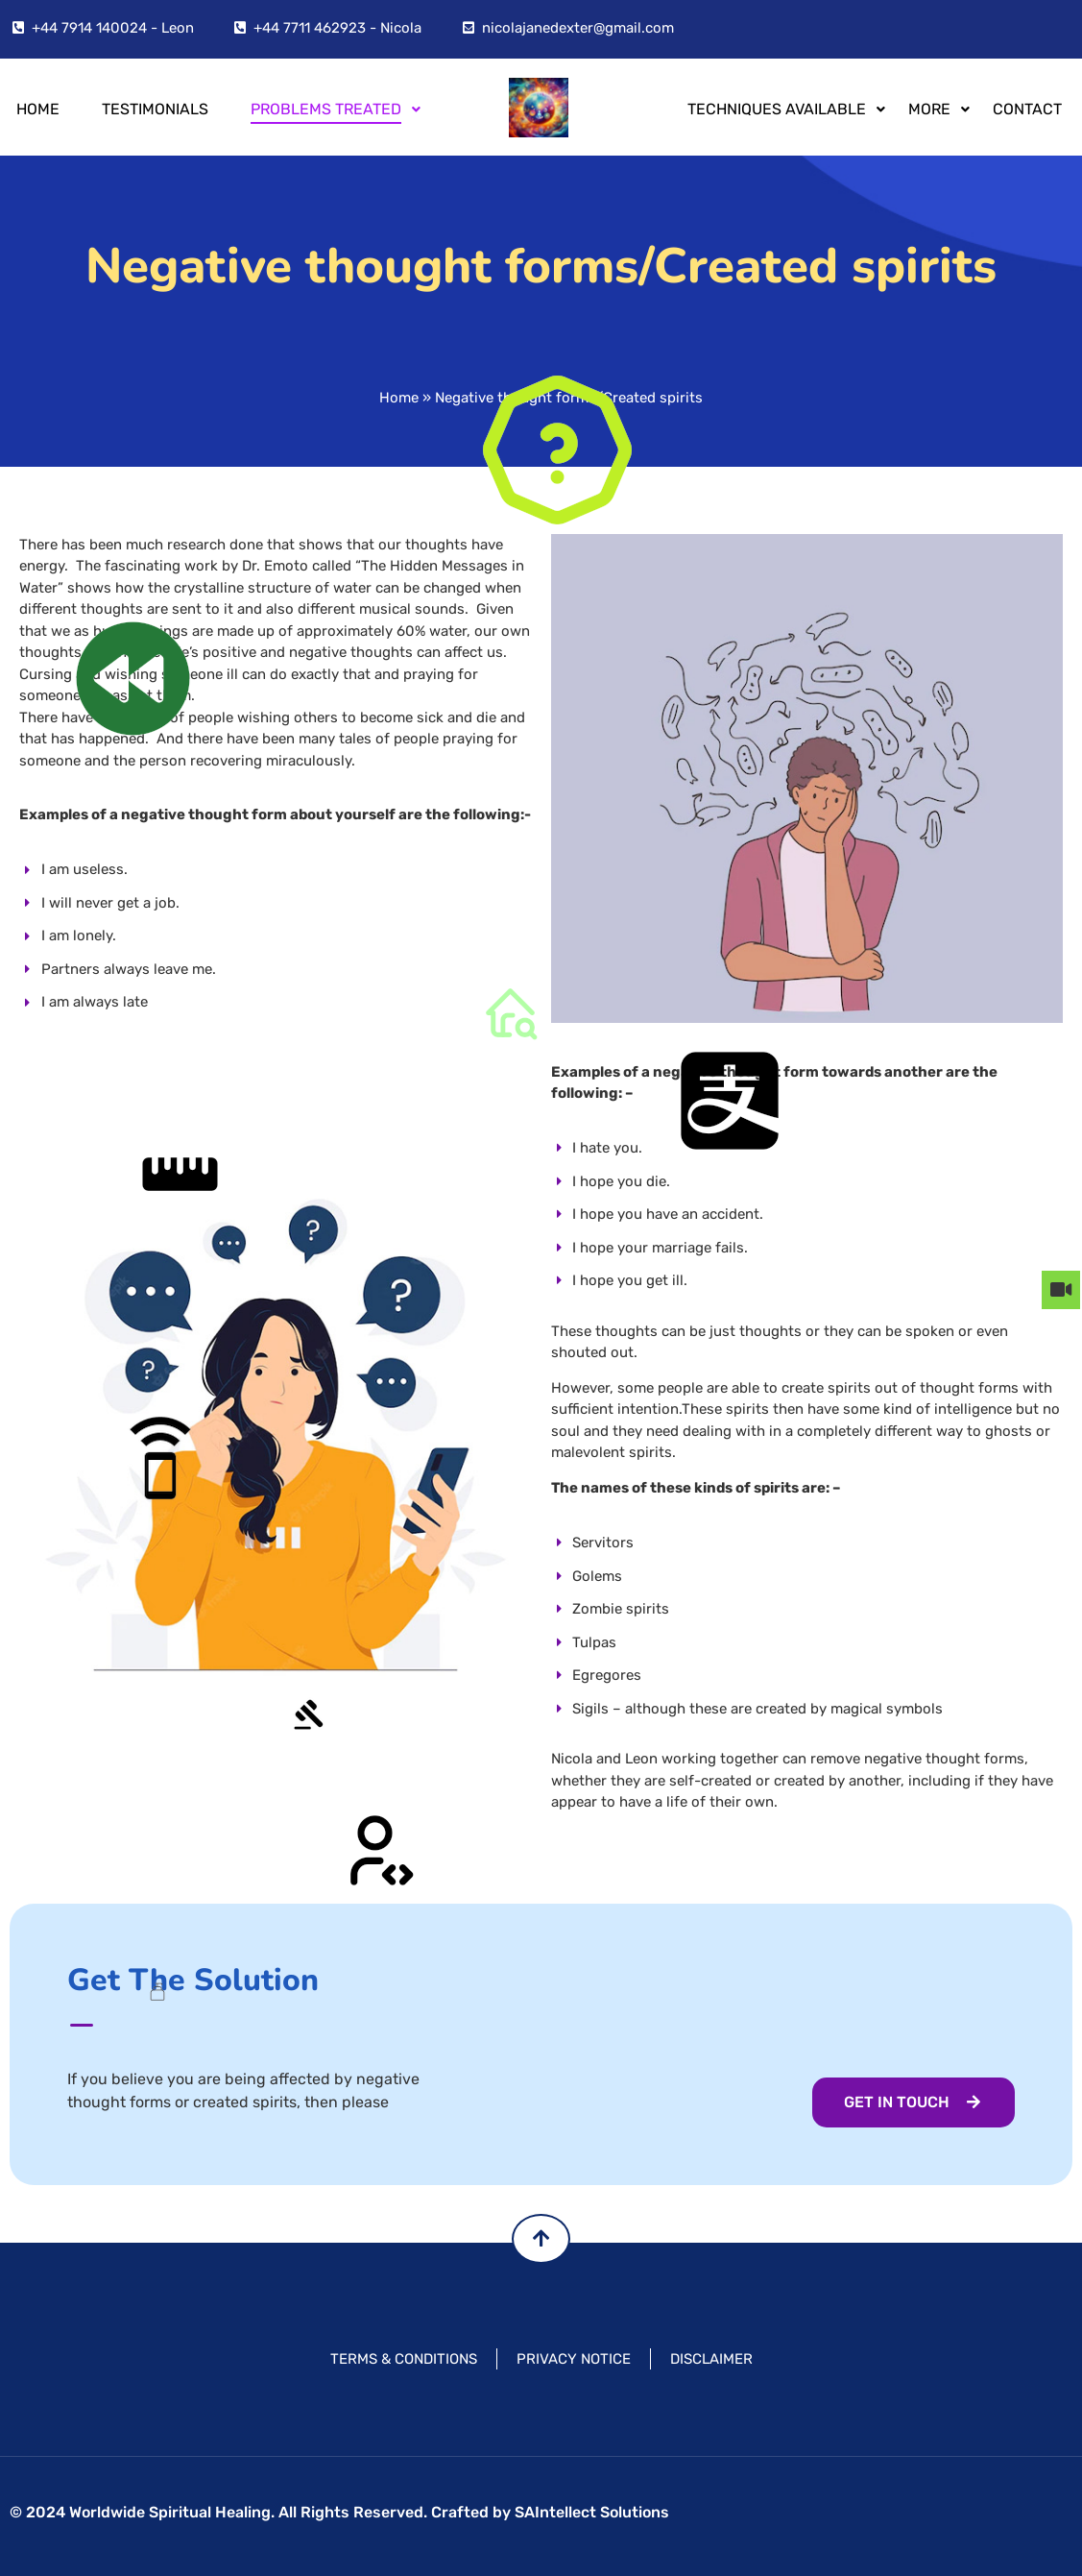 The image size is (1082, 2576). What do you see at coordinates (510, 1012) in the screenshot?
I see `search for homes or properties` at bounding box center [510, 1012].